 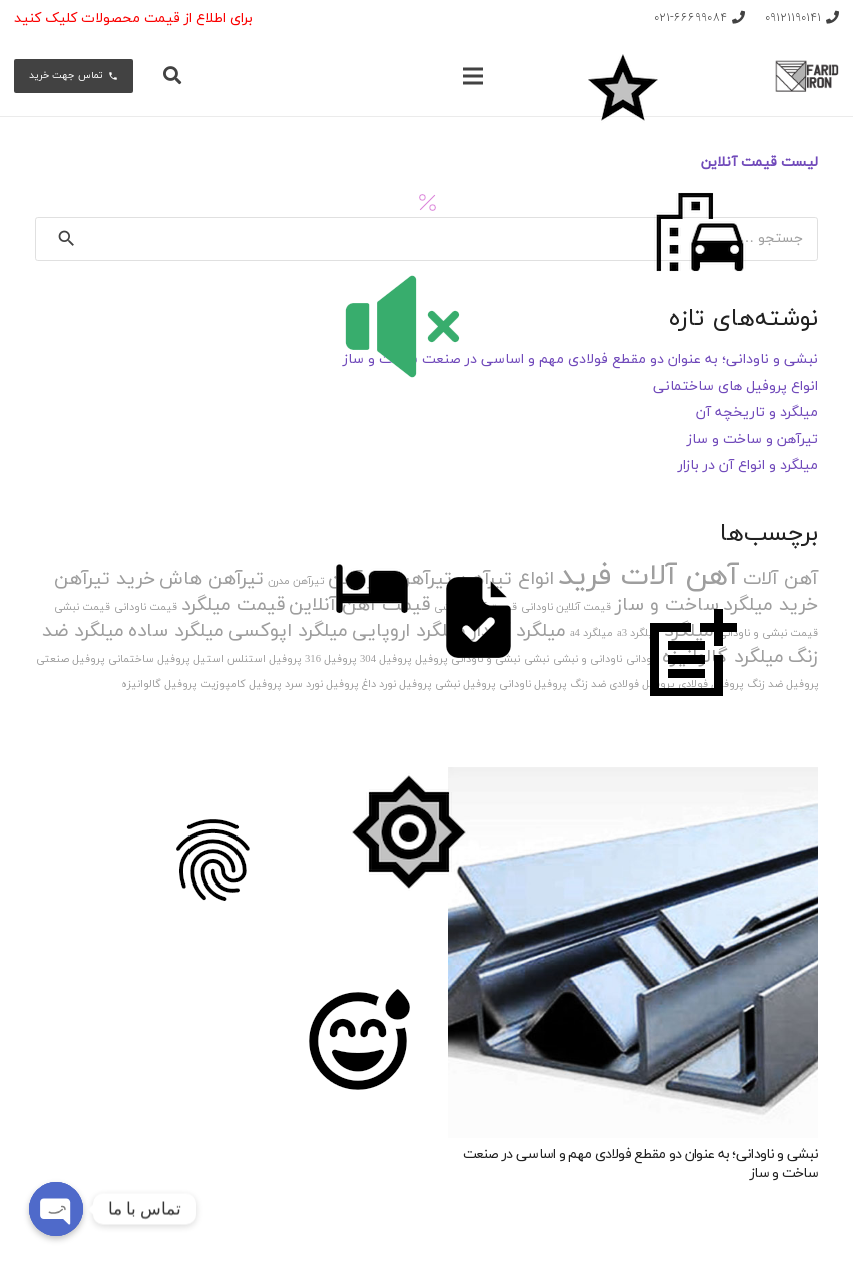 I want to click on create a new post or document, so click(x=691, y=655).